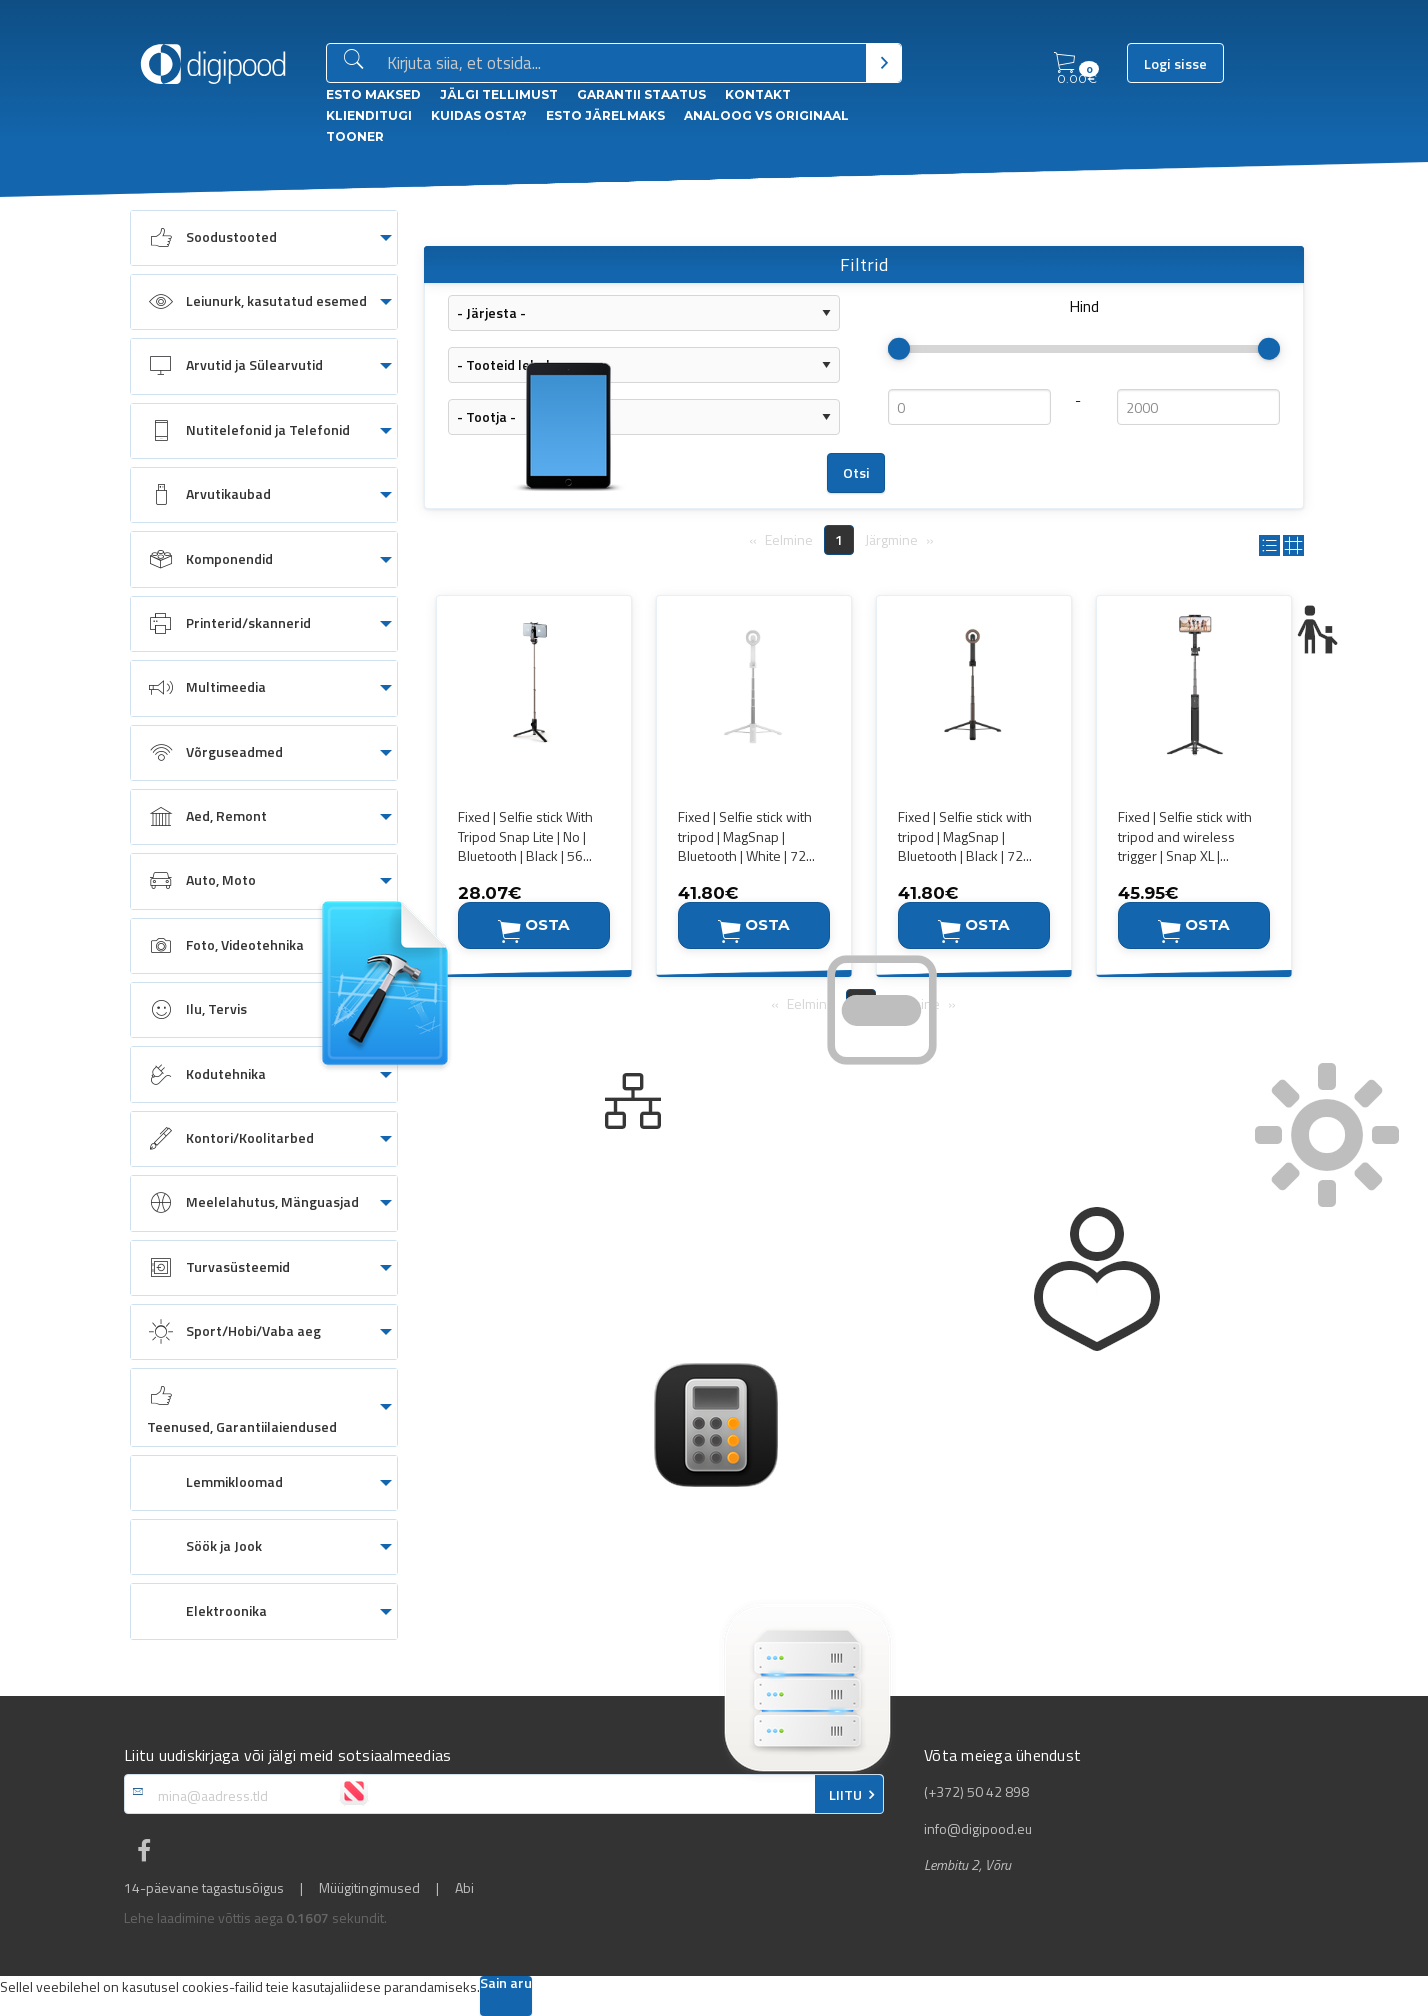 This screenshot has height=2016, width=1428. Describe the element at coordinates (807, 1688) in the screenshot. I see `open sequeler database management app` at that location.